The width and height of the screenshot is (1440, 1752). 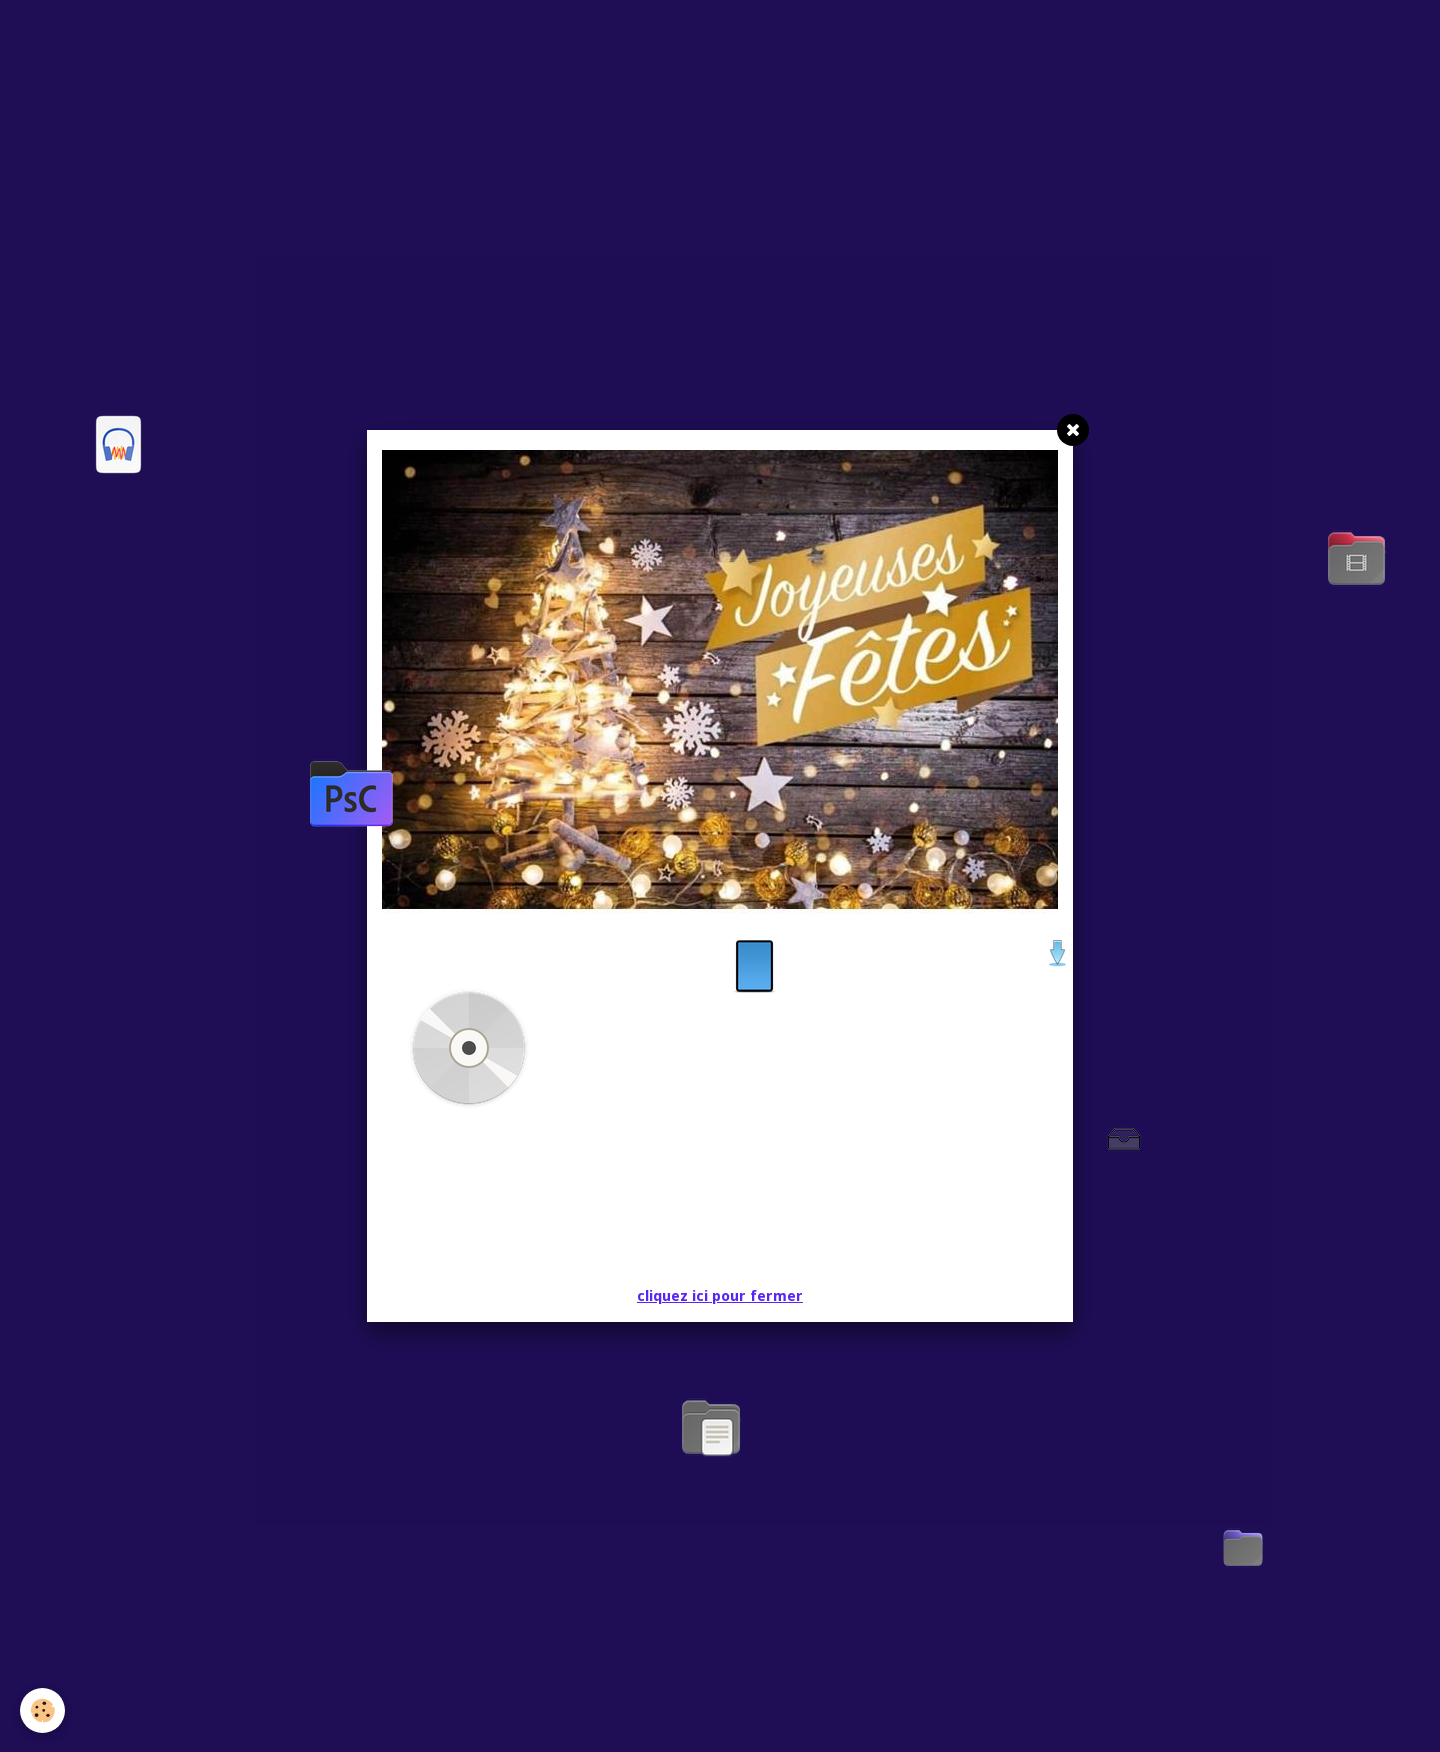 What do you see at coordinates (1356, 558) in the screenshot?
I see `open your videos folder` at bounding box center [1356, 558].